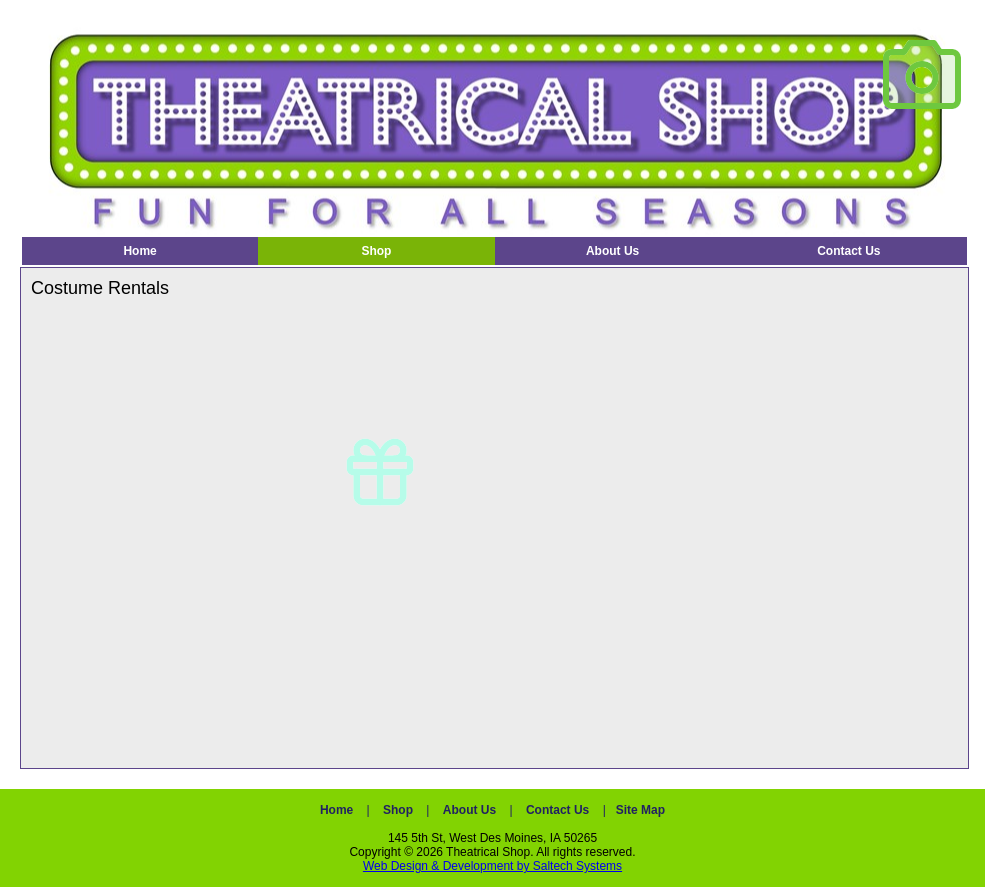 This screenshot has width=985, height=887. What do you see at coordinates (922, 76) in the screenshot?
I see `take a photo` at bounding box center [922, 76].